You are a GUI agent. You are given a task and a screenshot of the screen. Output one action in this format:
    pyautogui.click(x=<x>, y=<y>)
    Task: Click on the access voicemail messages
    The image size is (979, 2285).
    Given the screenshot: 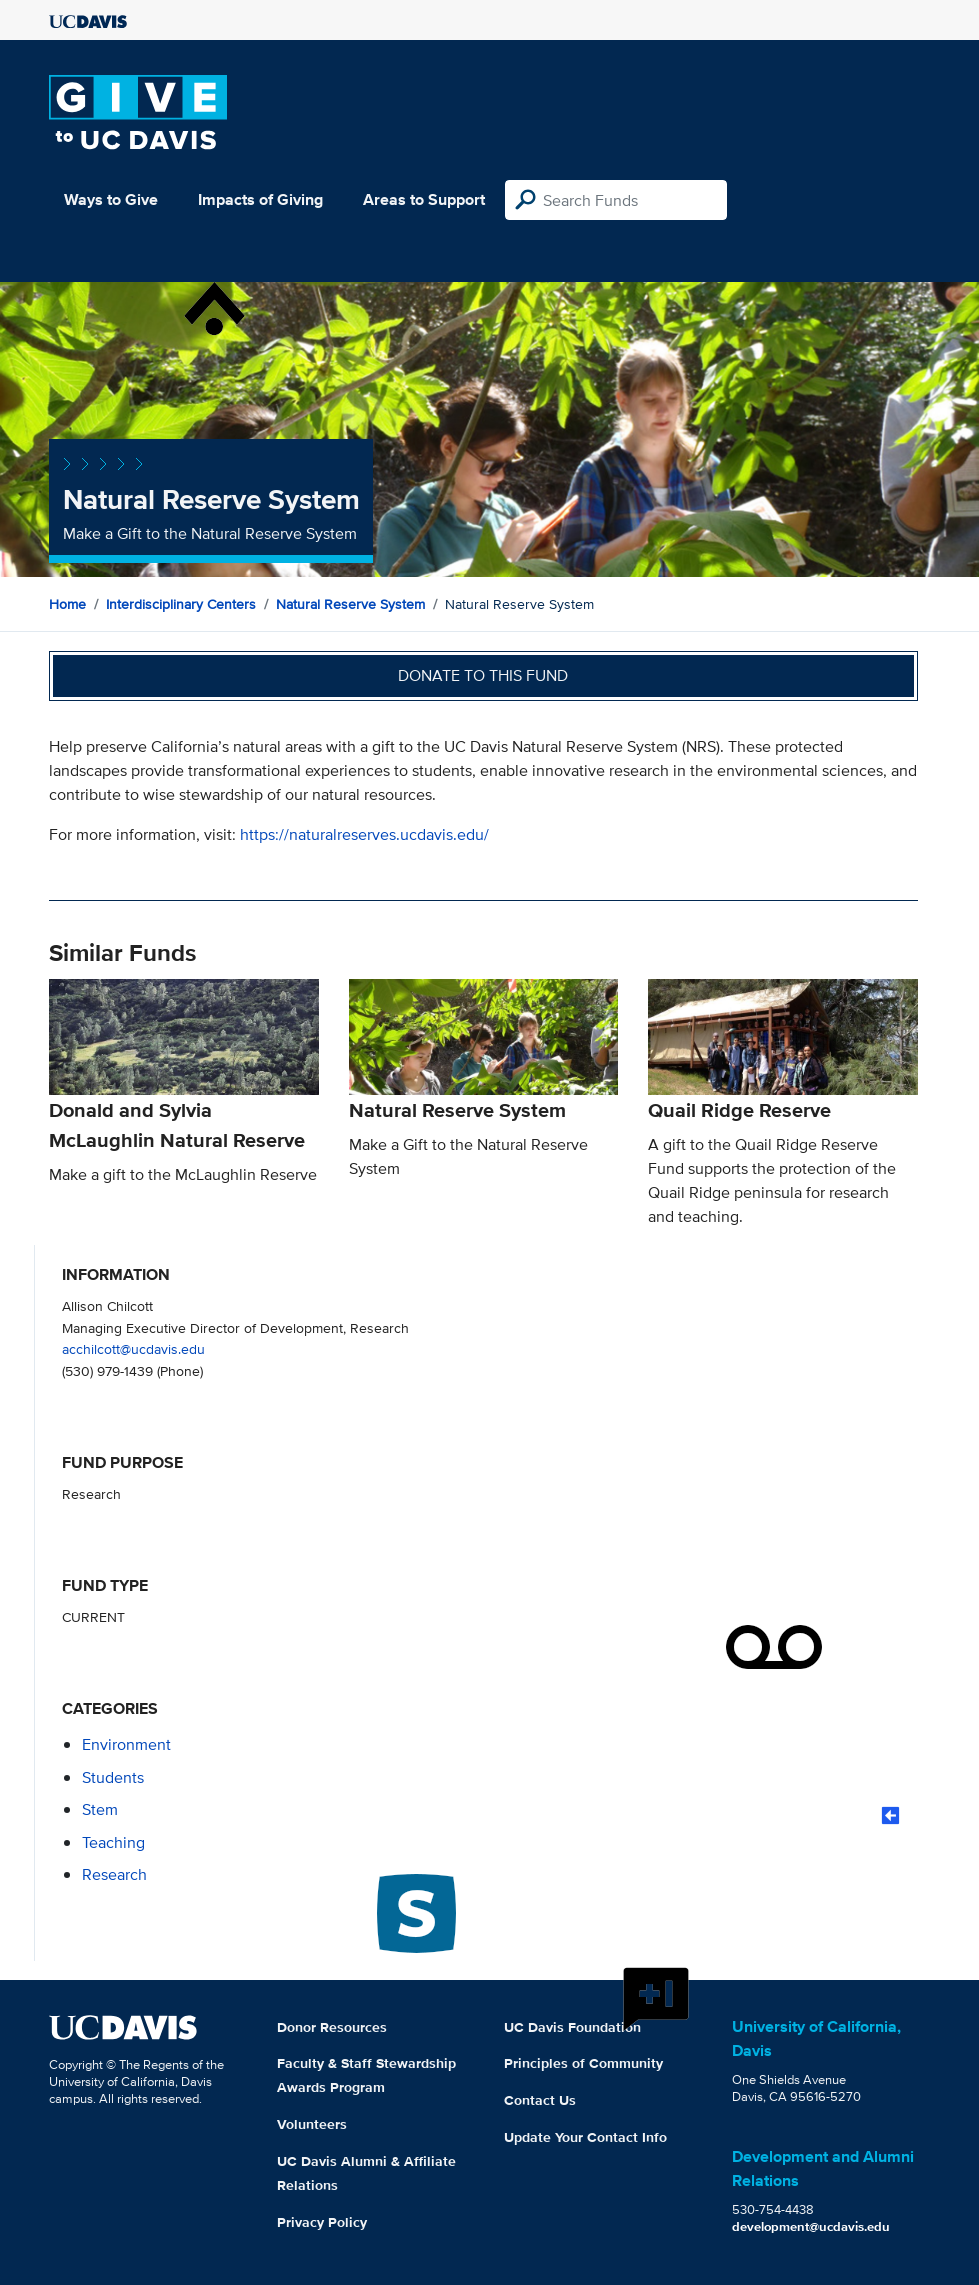 What is the action you would take?
    pyautogui.click(x=774, y=1649)
    